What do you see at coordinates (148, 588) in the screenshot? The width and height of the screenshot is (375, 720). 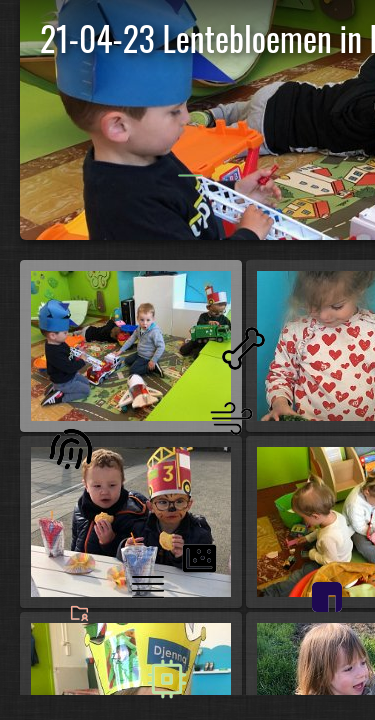 I see `justify text alignment` at bounding box center [148, 588].